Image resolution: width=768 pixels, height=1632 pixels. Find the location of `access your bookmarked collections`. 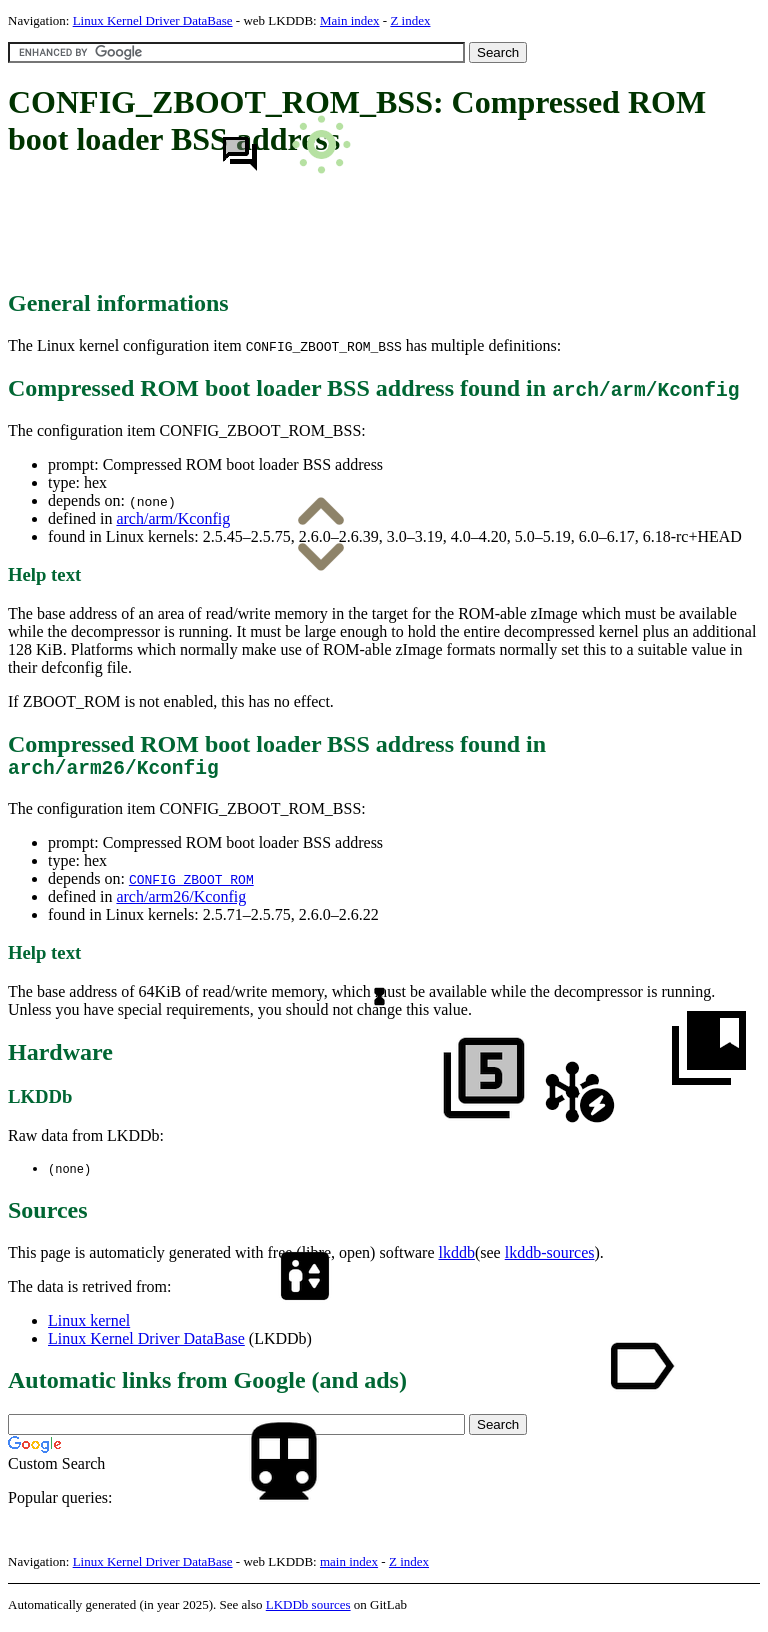

access your bookmarked collections is located at coordinates (709, 1048).